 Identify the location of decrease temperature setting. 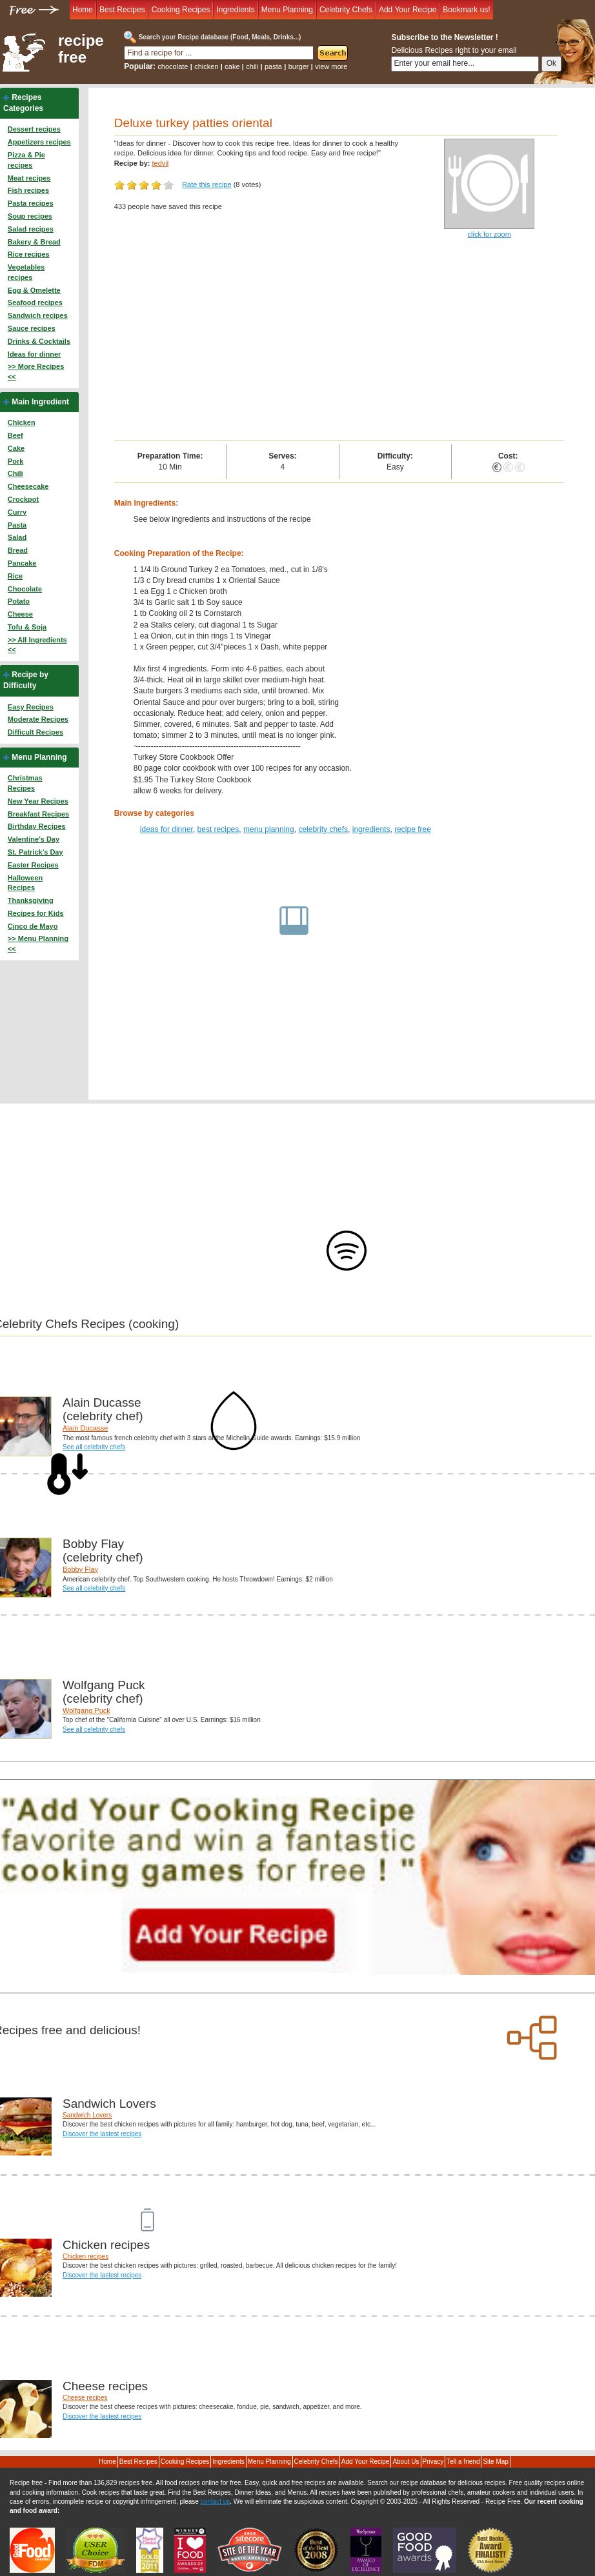
(66, 1474).